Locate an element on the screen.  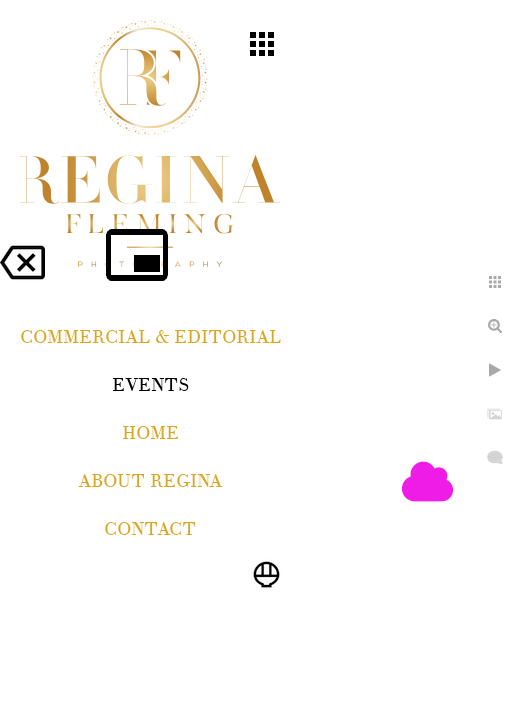
delete the last character entered is located at coordinates (22, 262).